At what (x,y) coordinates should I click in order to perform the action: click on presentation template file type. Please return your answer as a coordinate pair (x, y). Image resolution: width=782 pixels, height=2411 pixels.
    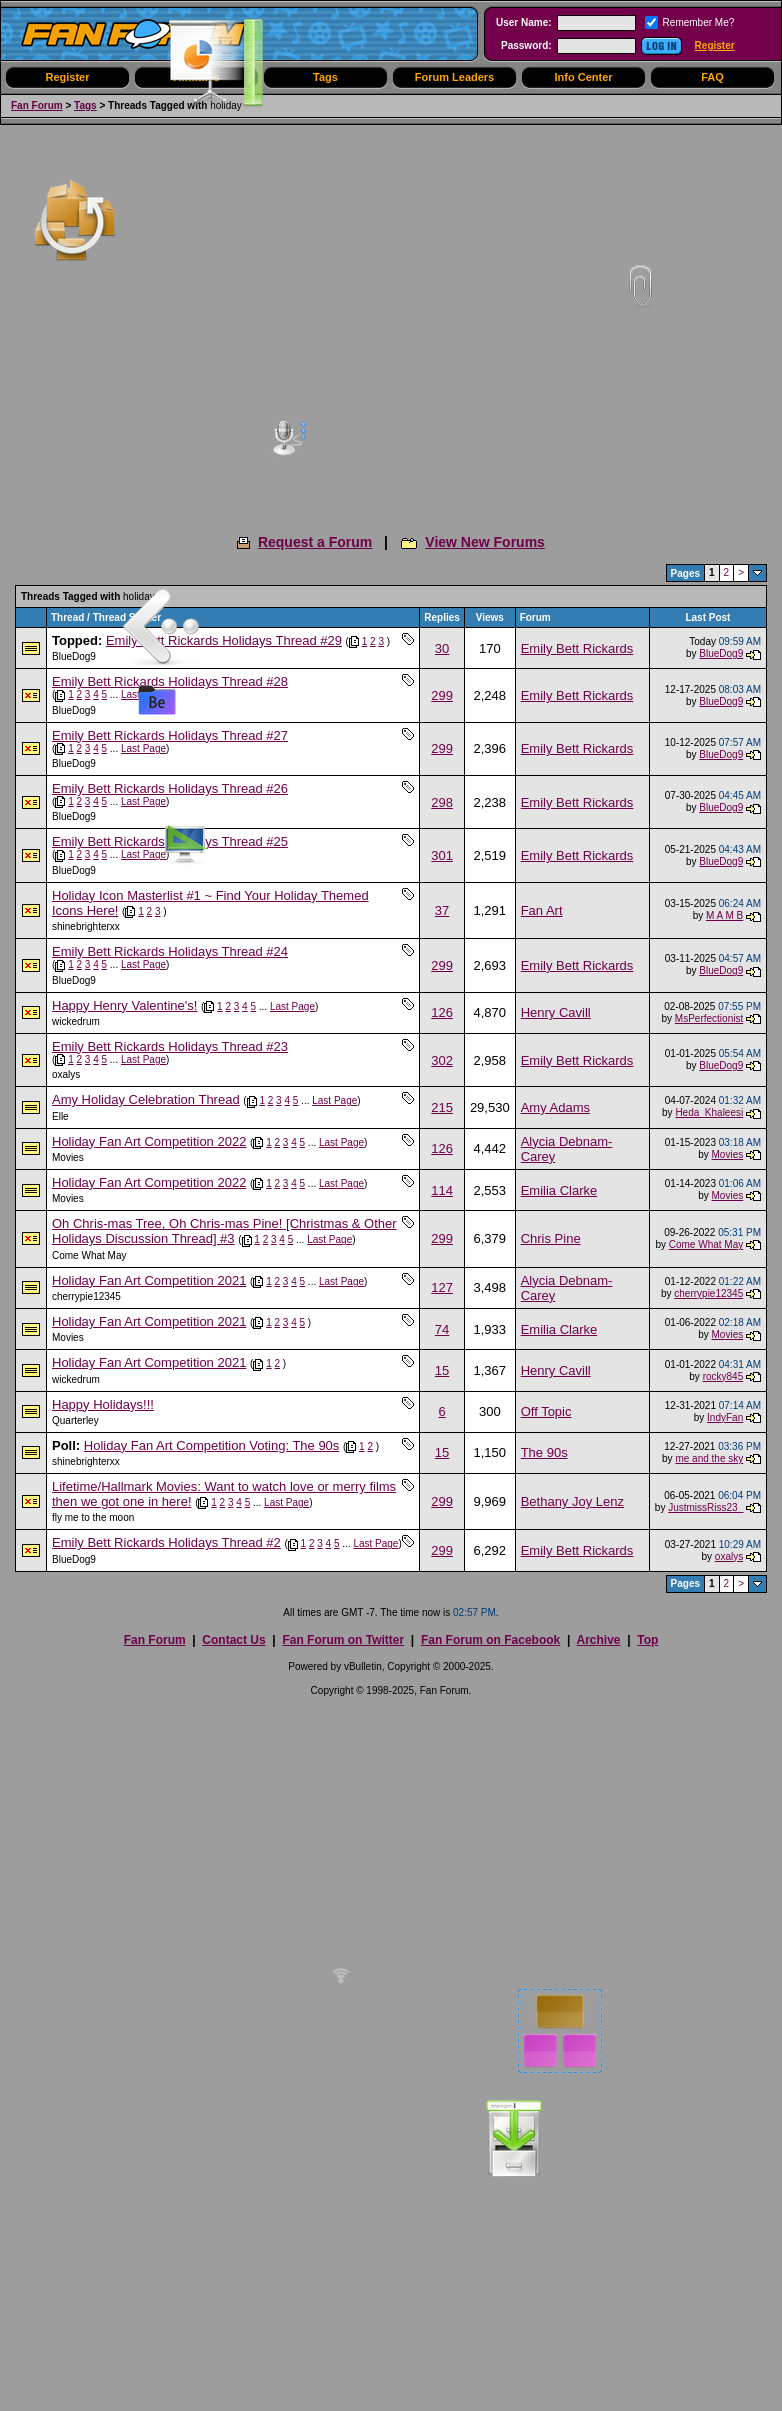
    Looking at the image, I should click on (215, 60).